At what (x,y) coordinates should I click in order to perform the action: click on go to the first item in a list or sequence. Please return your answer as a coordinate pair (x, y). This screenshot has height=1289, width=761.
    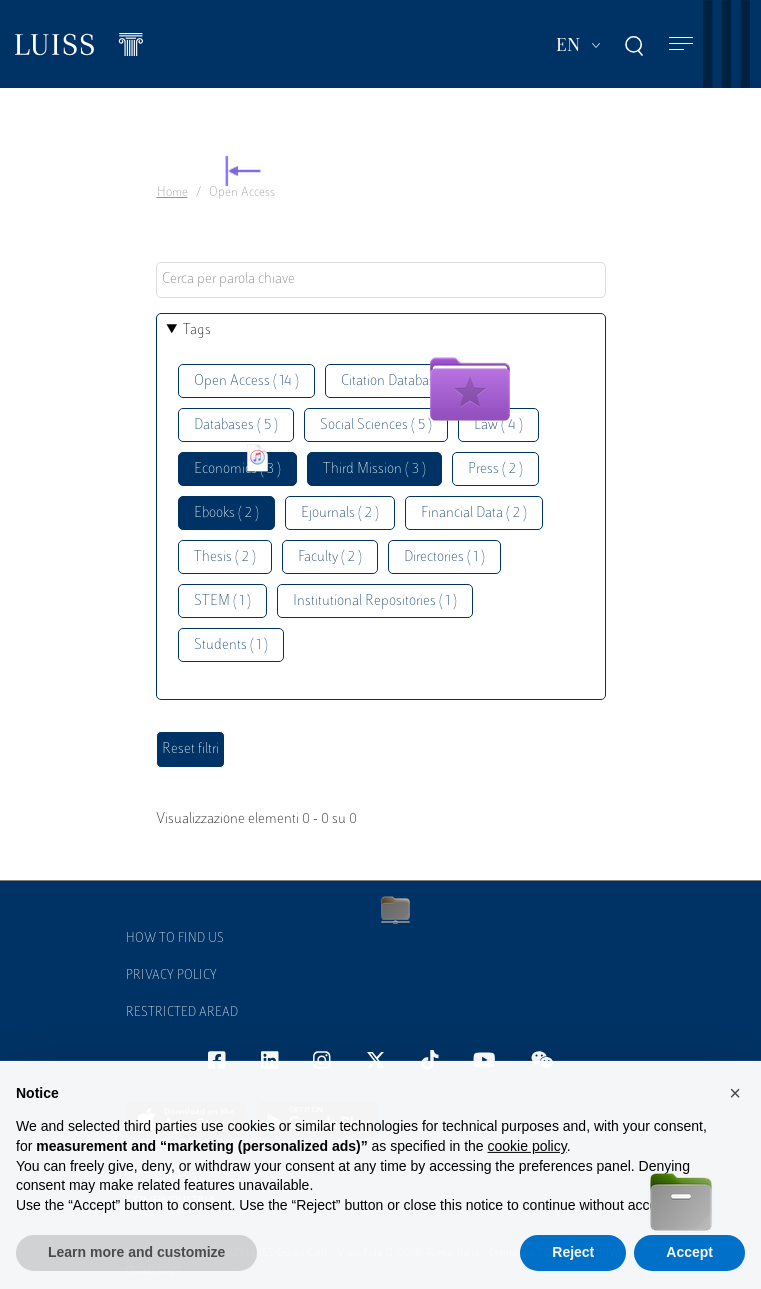
    Looking at the image, I should click on (243, 171).